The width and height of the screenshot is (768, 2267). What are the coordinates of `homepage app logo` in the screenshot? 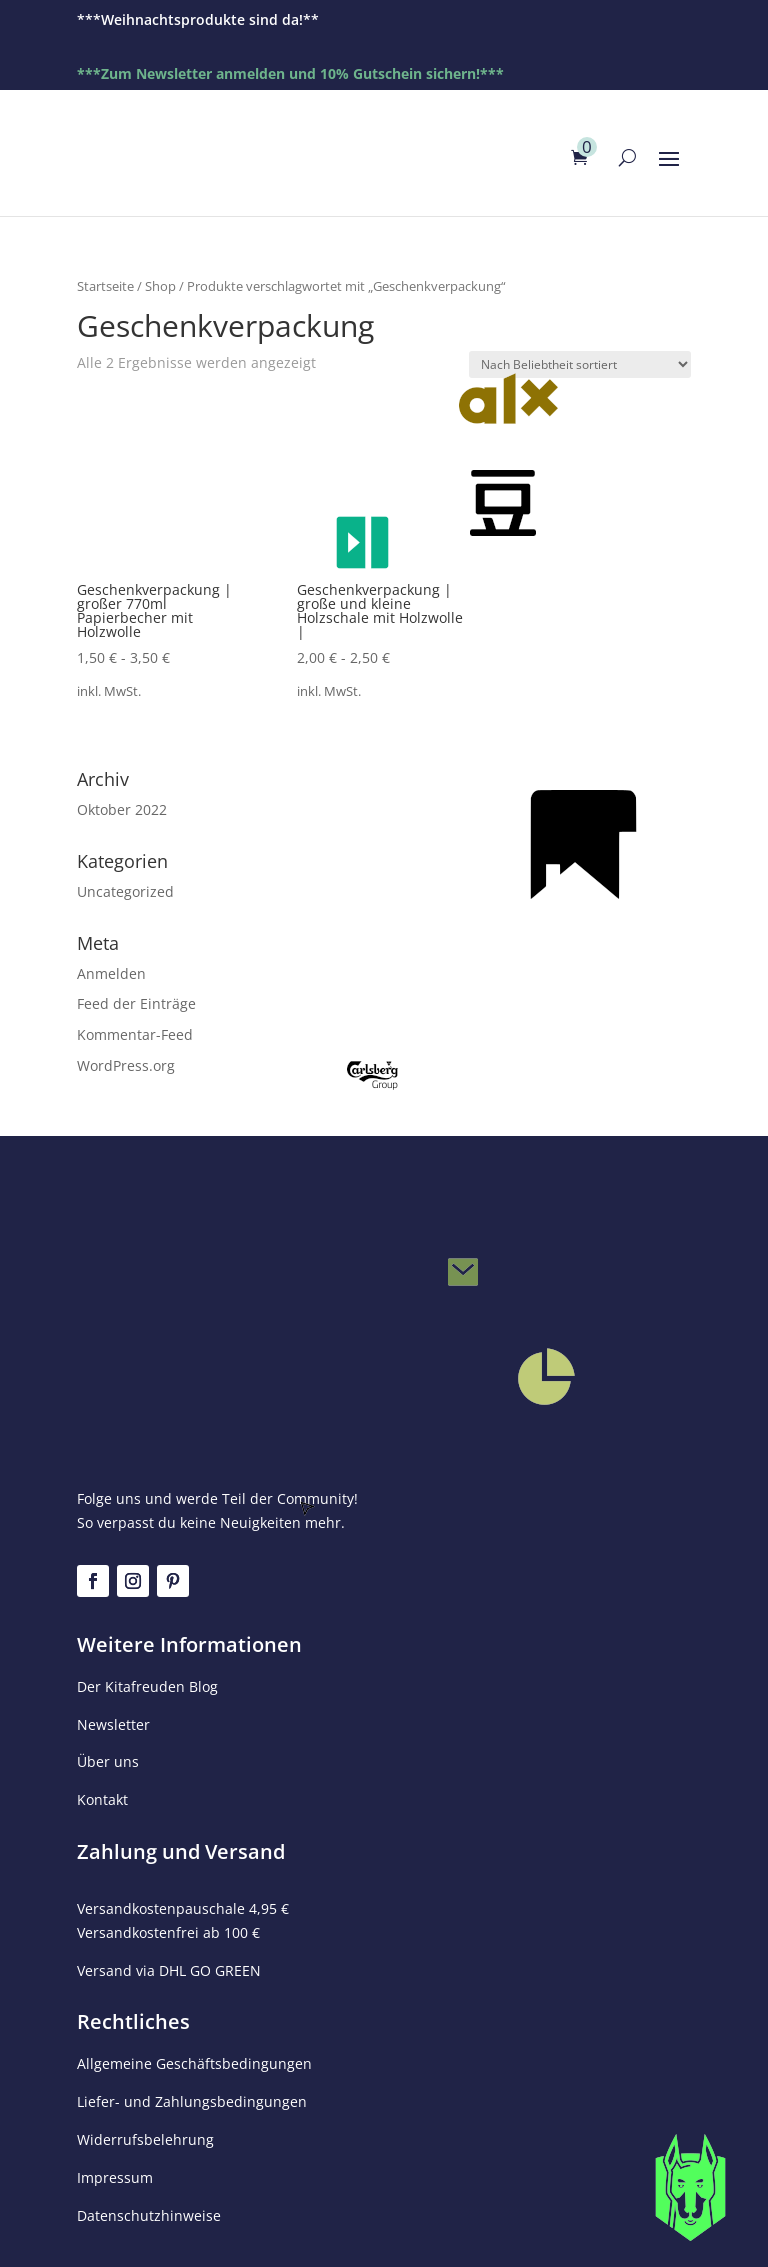 It's located at (583, 844).